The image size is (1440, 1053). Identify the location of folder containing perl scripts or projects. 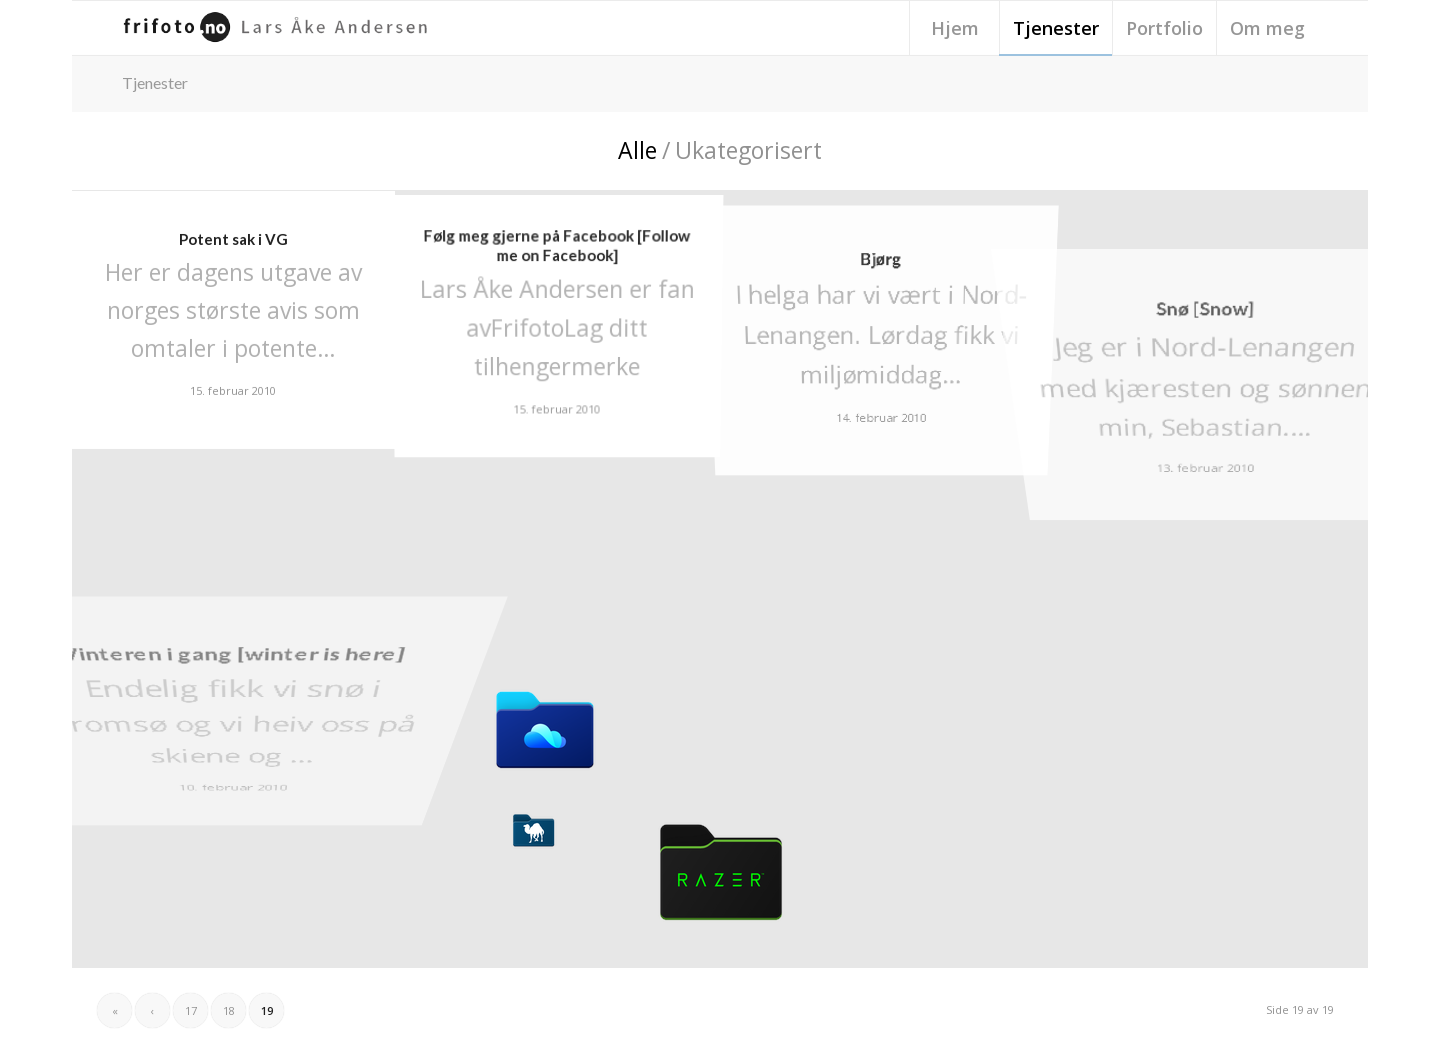
(533, 831).